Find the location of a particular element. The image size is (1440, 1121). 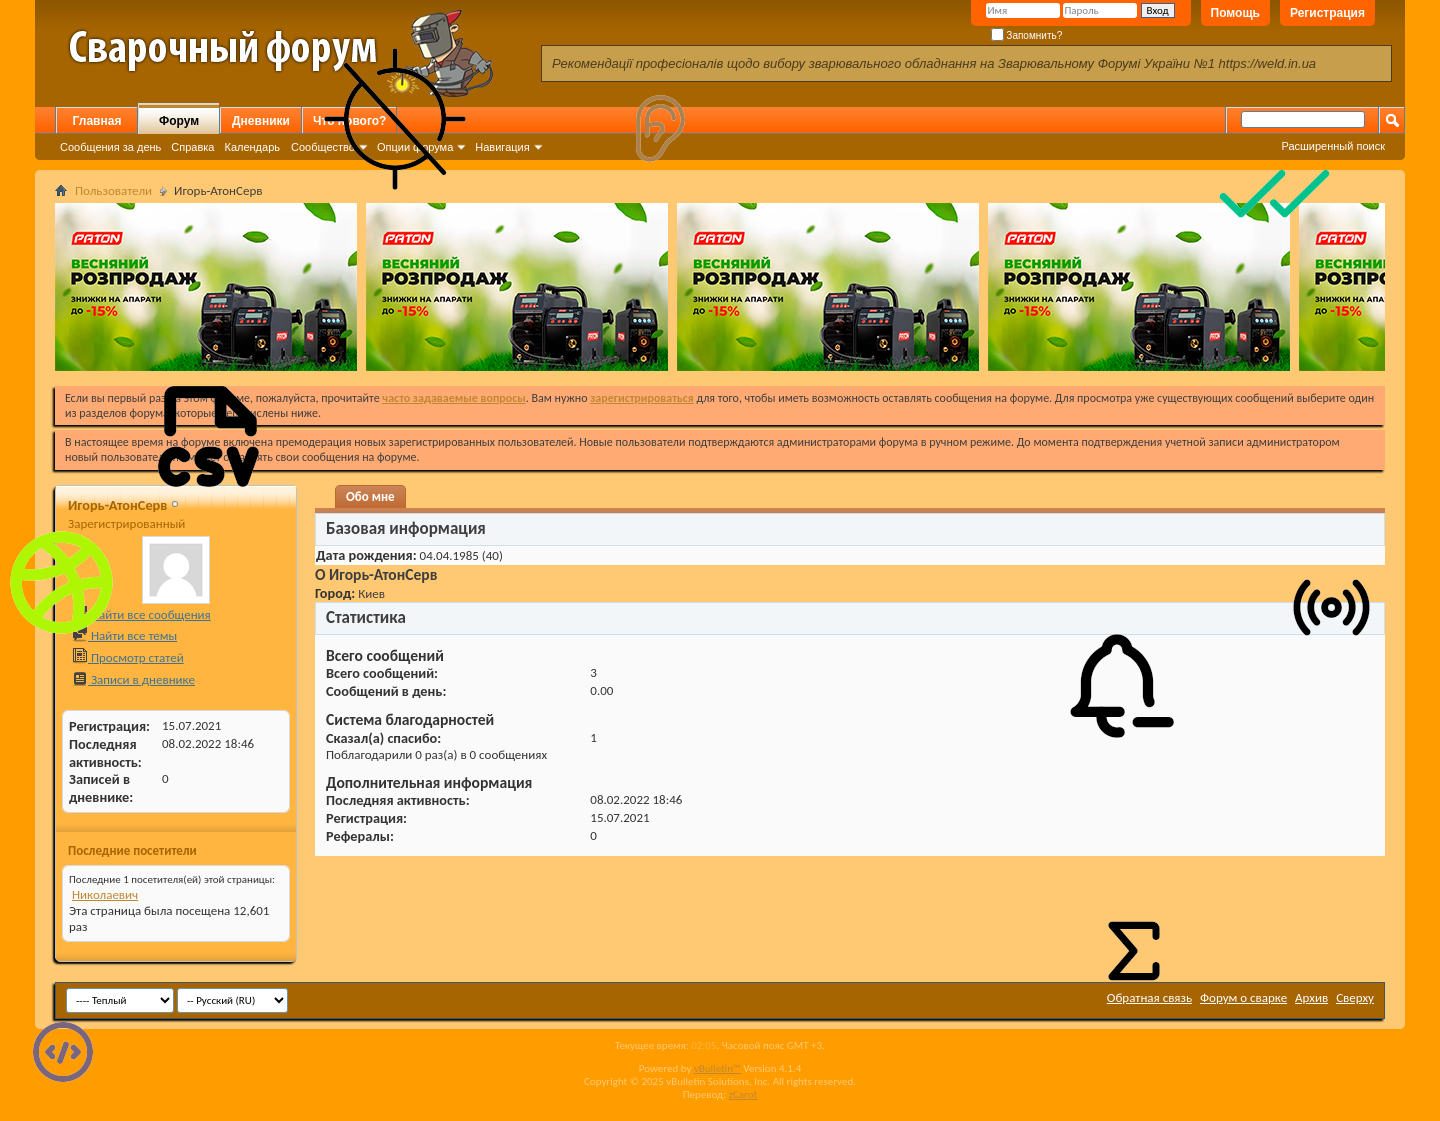

access radio or audio streaming is located at coordinates (1331, 607).